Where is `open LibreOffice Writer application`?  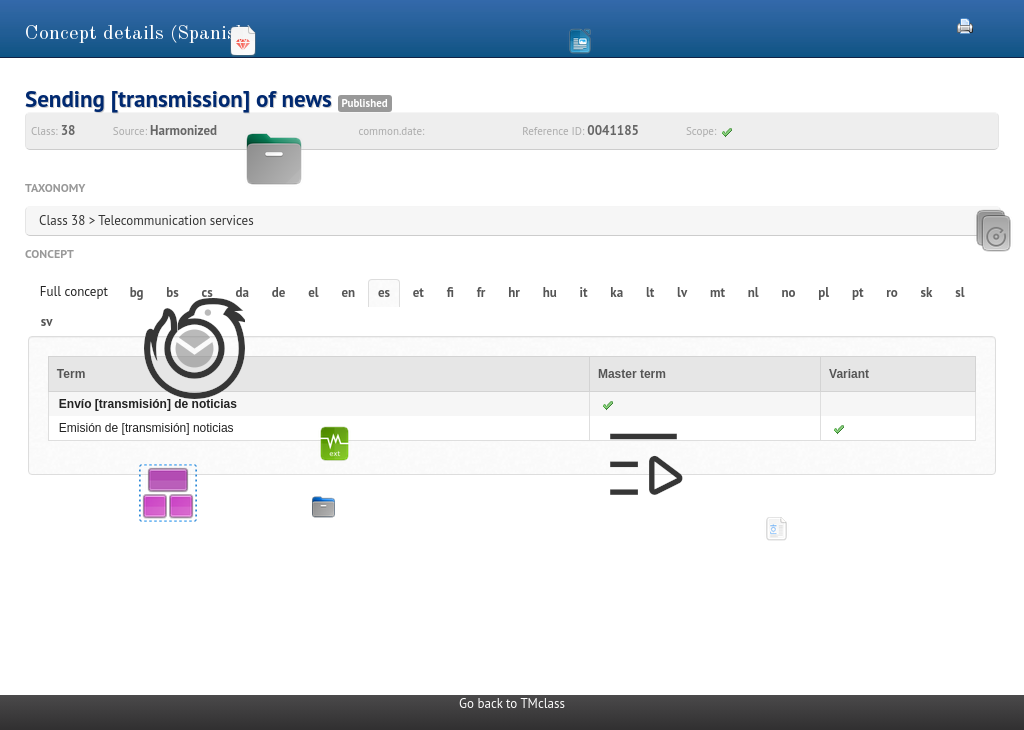
open LibreOffice Writer application is located at coordinates (580, 41).